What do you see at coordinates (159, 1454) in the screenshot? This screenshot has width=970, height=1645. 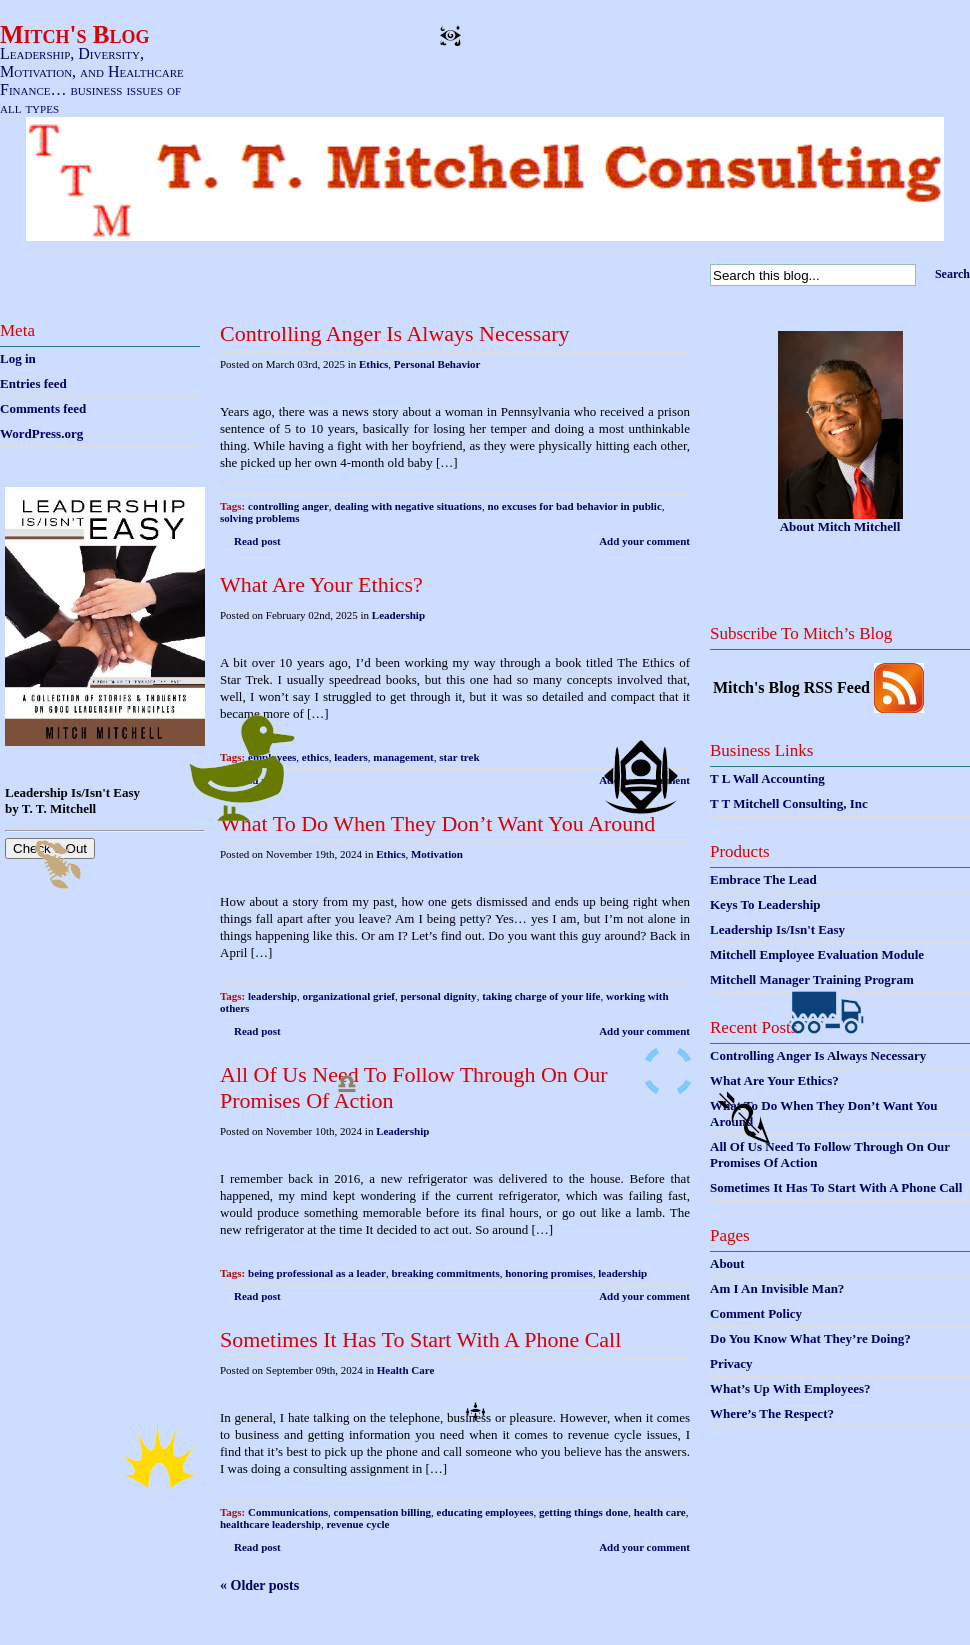 I see `enter a new area or portal in a game` at bounding box center [159, 1454].